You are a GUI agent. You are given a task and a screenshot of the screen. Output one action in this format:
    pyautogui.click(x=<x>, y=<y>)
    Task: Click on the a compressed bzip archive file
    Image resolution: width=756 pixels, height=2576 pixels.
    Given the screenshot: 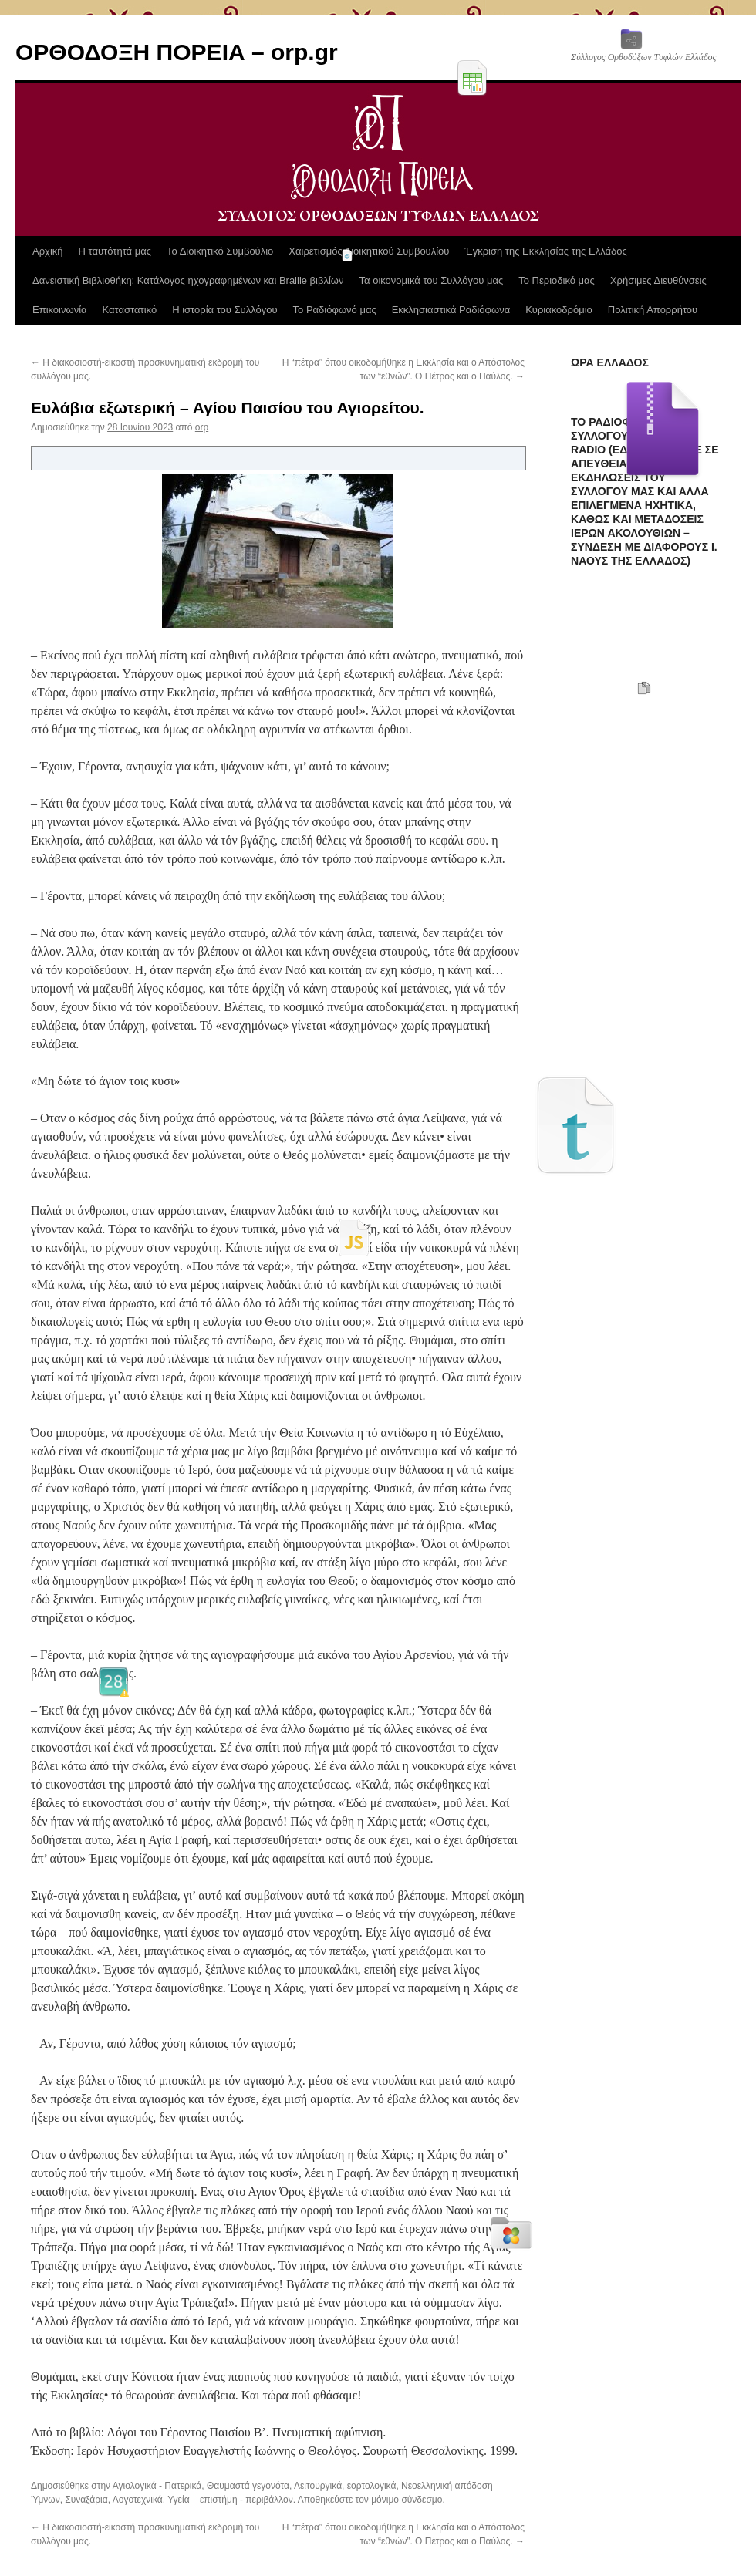 What is the action you would take?
    pyautogui.click(x=663, y=430)
    